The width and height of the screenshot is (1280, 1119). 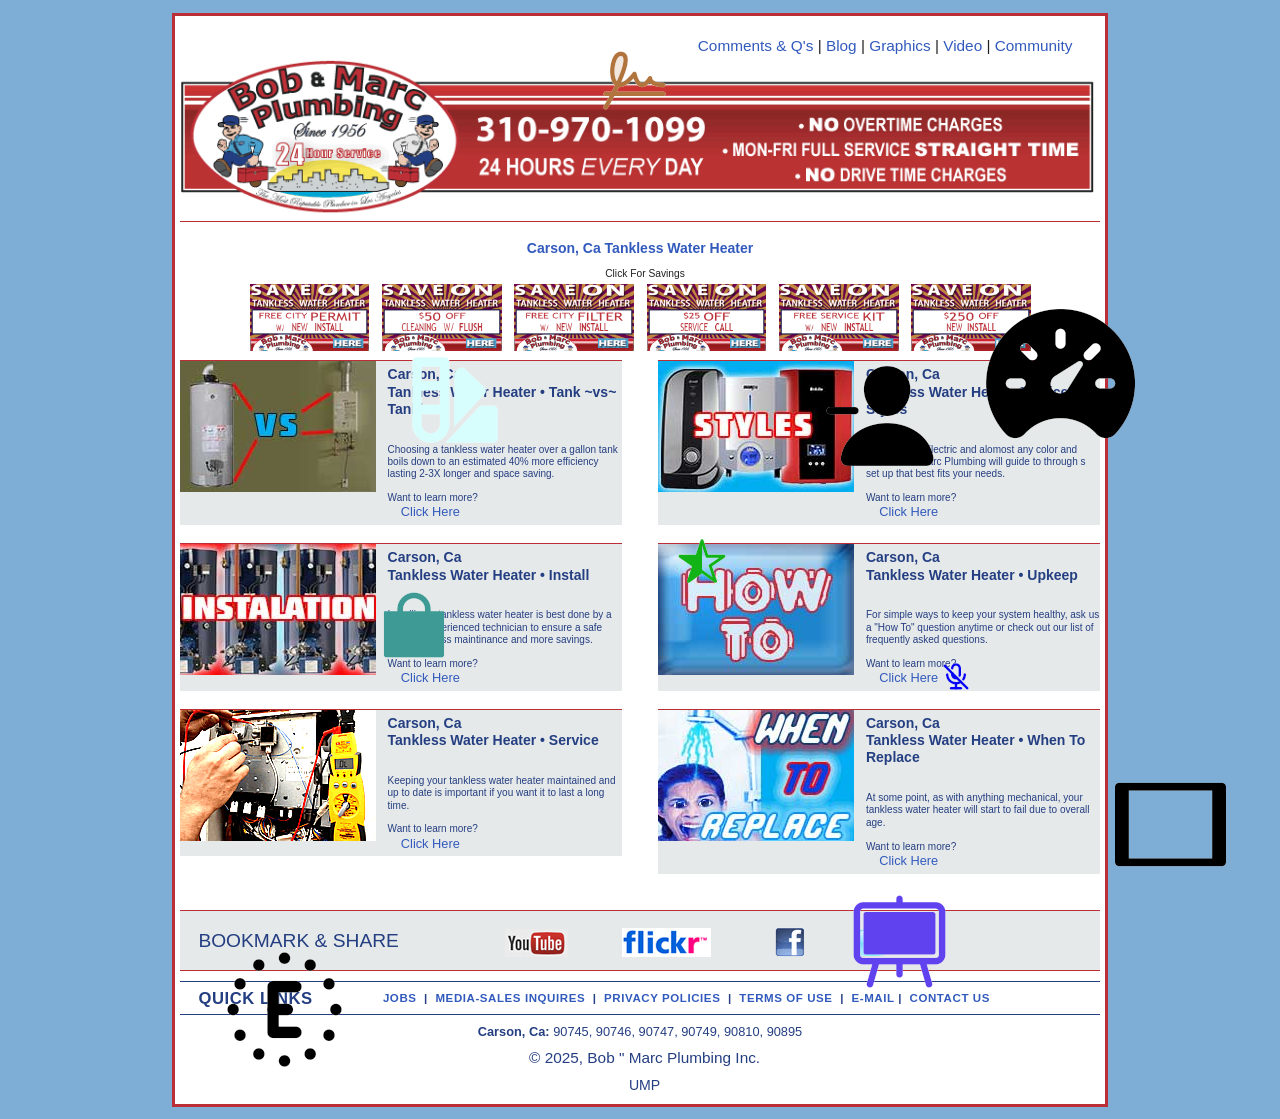 I want to click on indicates a partial or half-star rating, so click(x=702, y=561).